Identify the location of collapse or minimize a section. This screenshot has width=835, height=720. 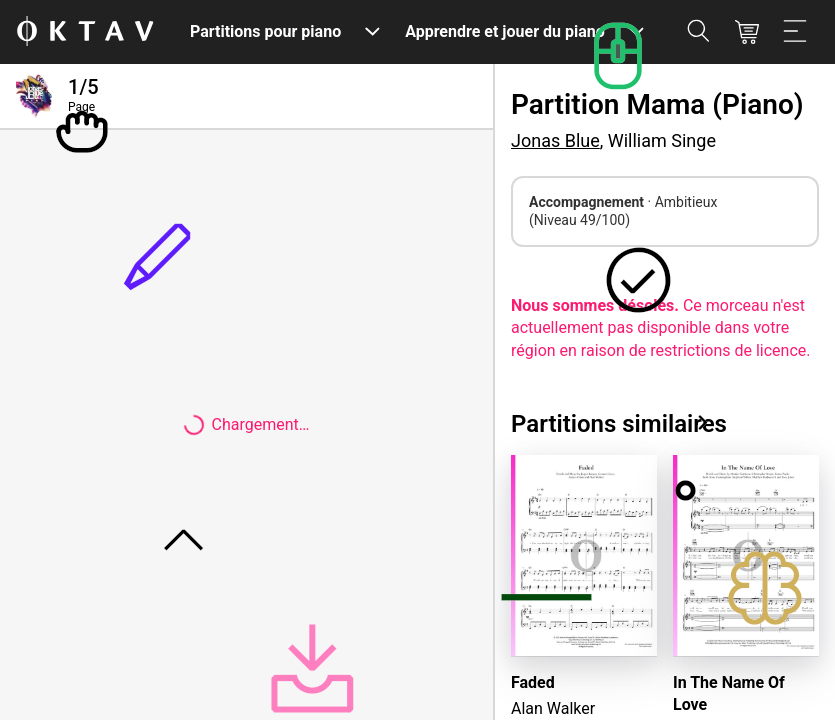
(183, 541).